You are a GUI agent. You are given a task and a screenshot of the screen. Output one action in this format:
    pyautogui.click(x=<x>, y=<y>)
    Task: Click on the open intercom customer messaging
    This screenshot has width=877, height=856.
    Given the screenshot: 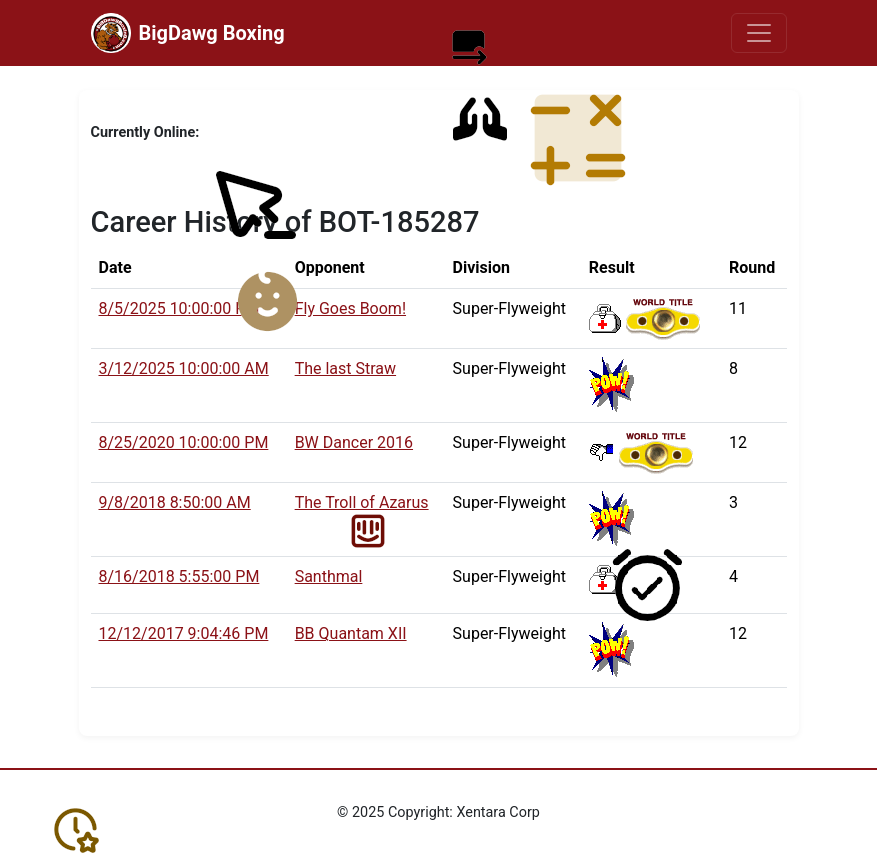 What is the action you would take?
    pyautogui.click(x=368, y=531)
    